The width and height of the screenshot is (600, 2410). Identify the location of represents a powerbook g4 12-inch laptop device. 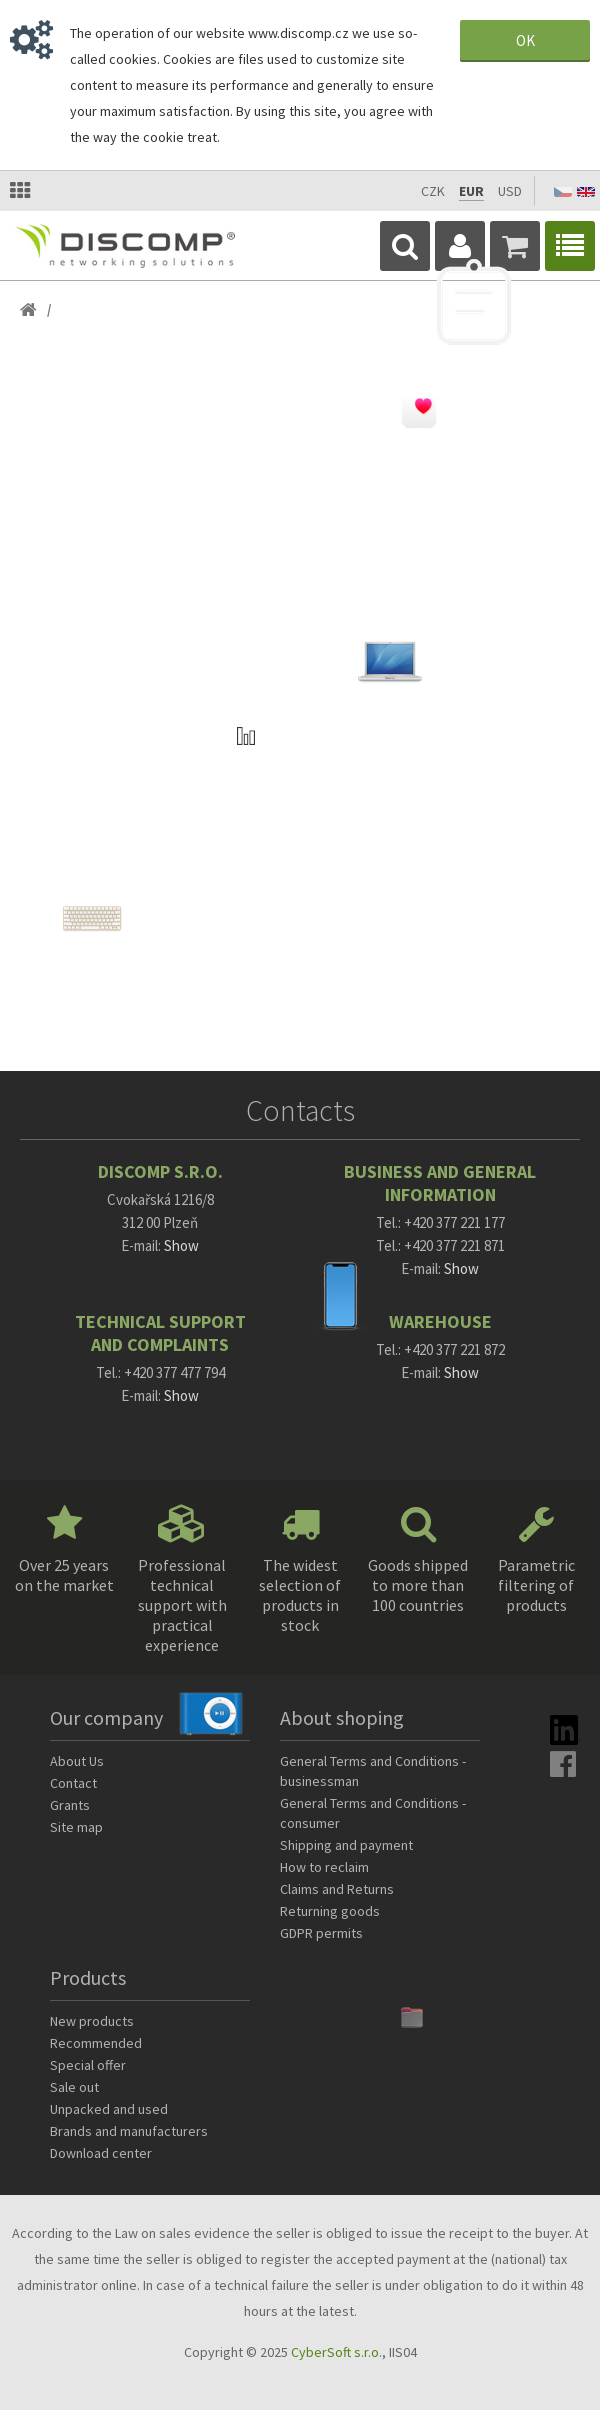
(390, 658).